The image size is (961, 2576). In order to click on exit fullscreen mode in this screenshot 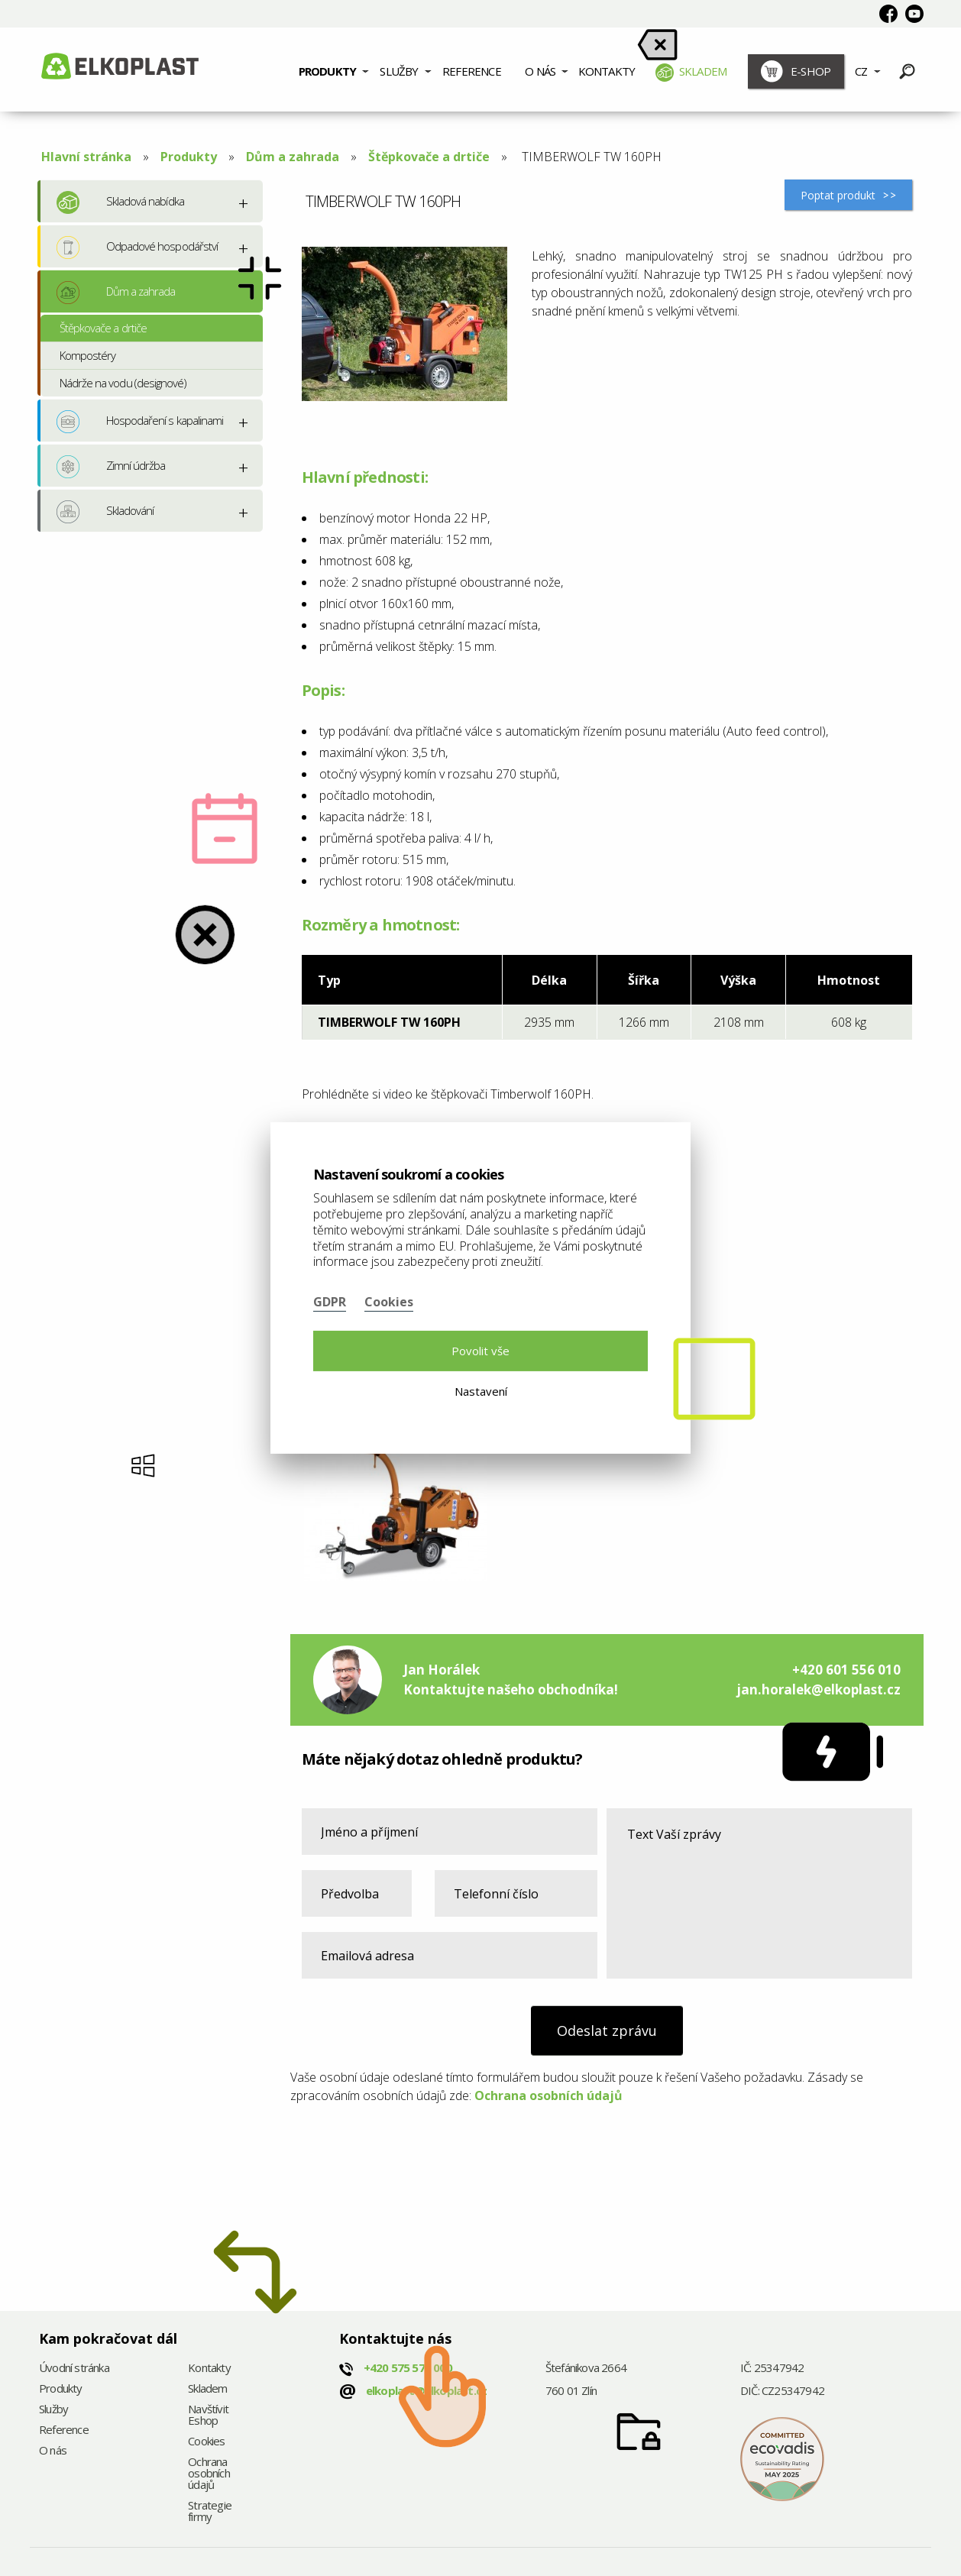, I will do `click(260, 278)`.